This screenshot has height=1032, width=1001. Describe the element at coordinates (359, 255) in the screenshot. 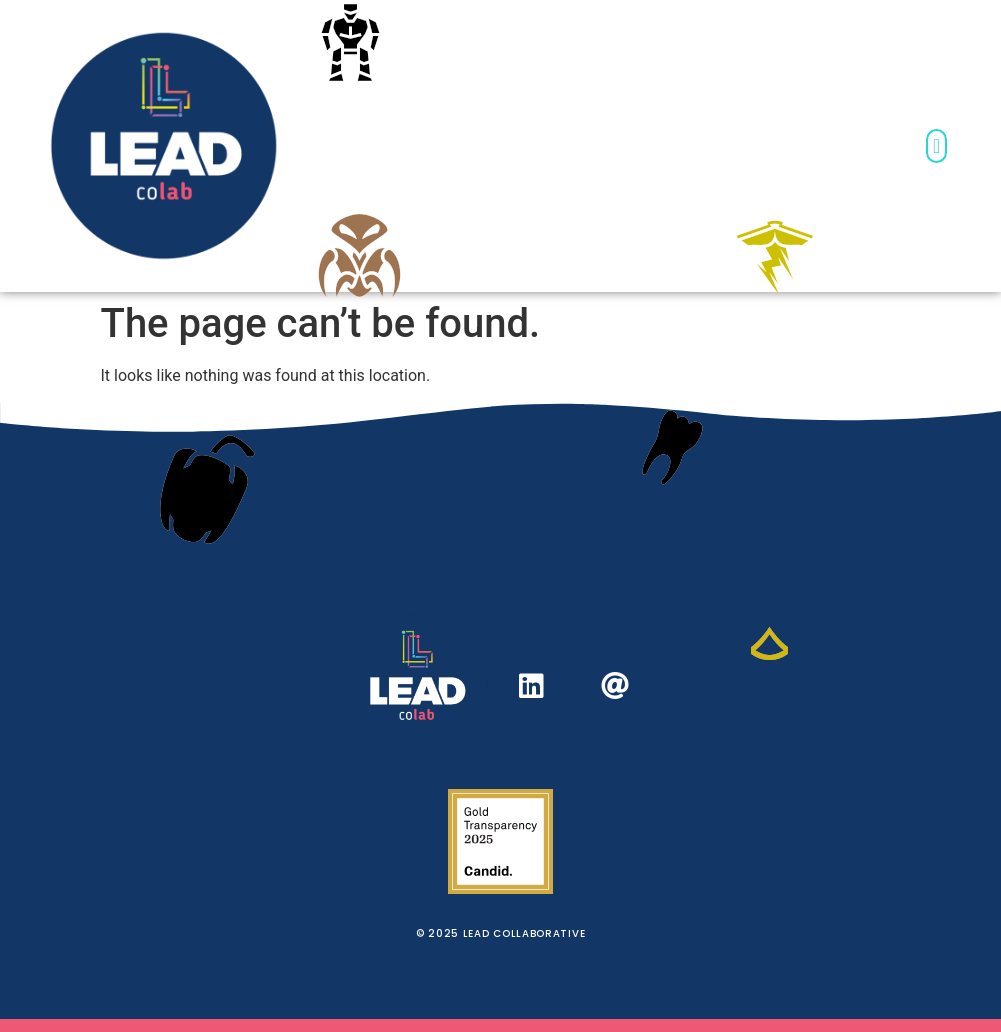

I see `indicates an alien or bug-type enemy` at that location.